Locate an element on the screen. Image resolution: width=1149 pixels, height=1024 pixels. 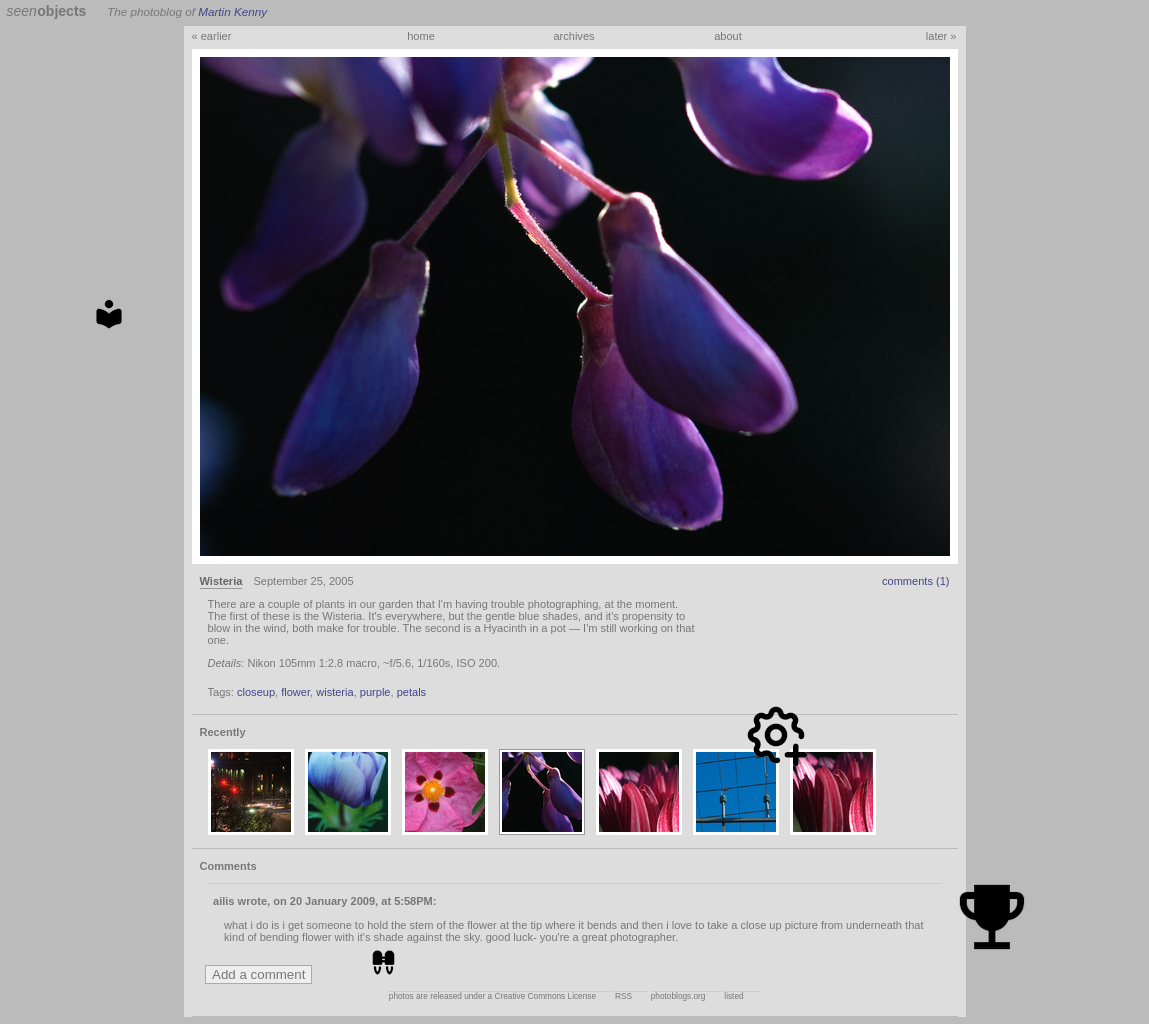
add new settings or preferences is located at coordinates (776, 735).